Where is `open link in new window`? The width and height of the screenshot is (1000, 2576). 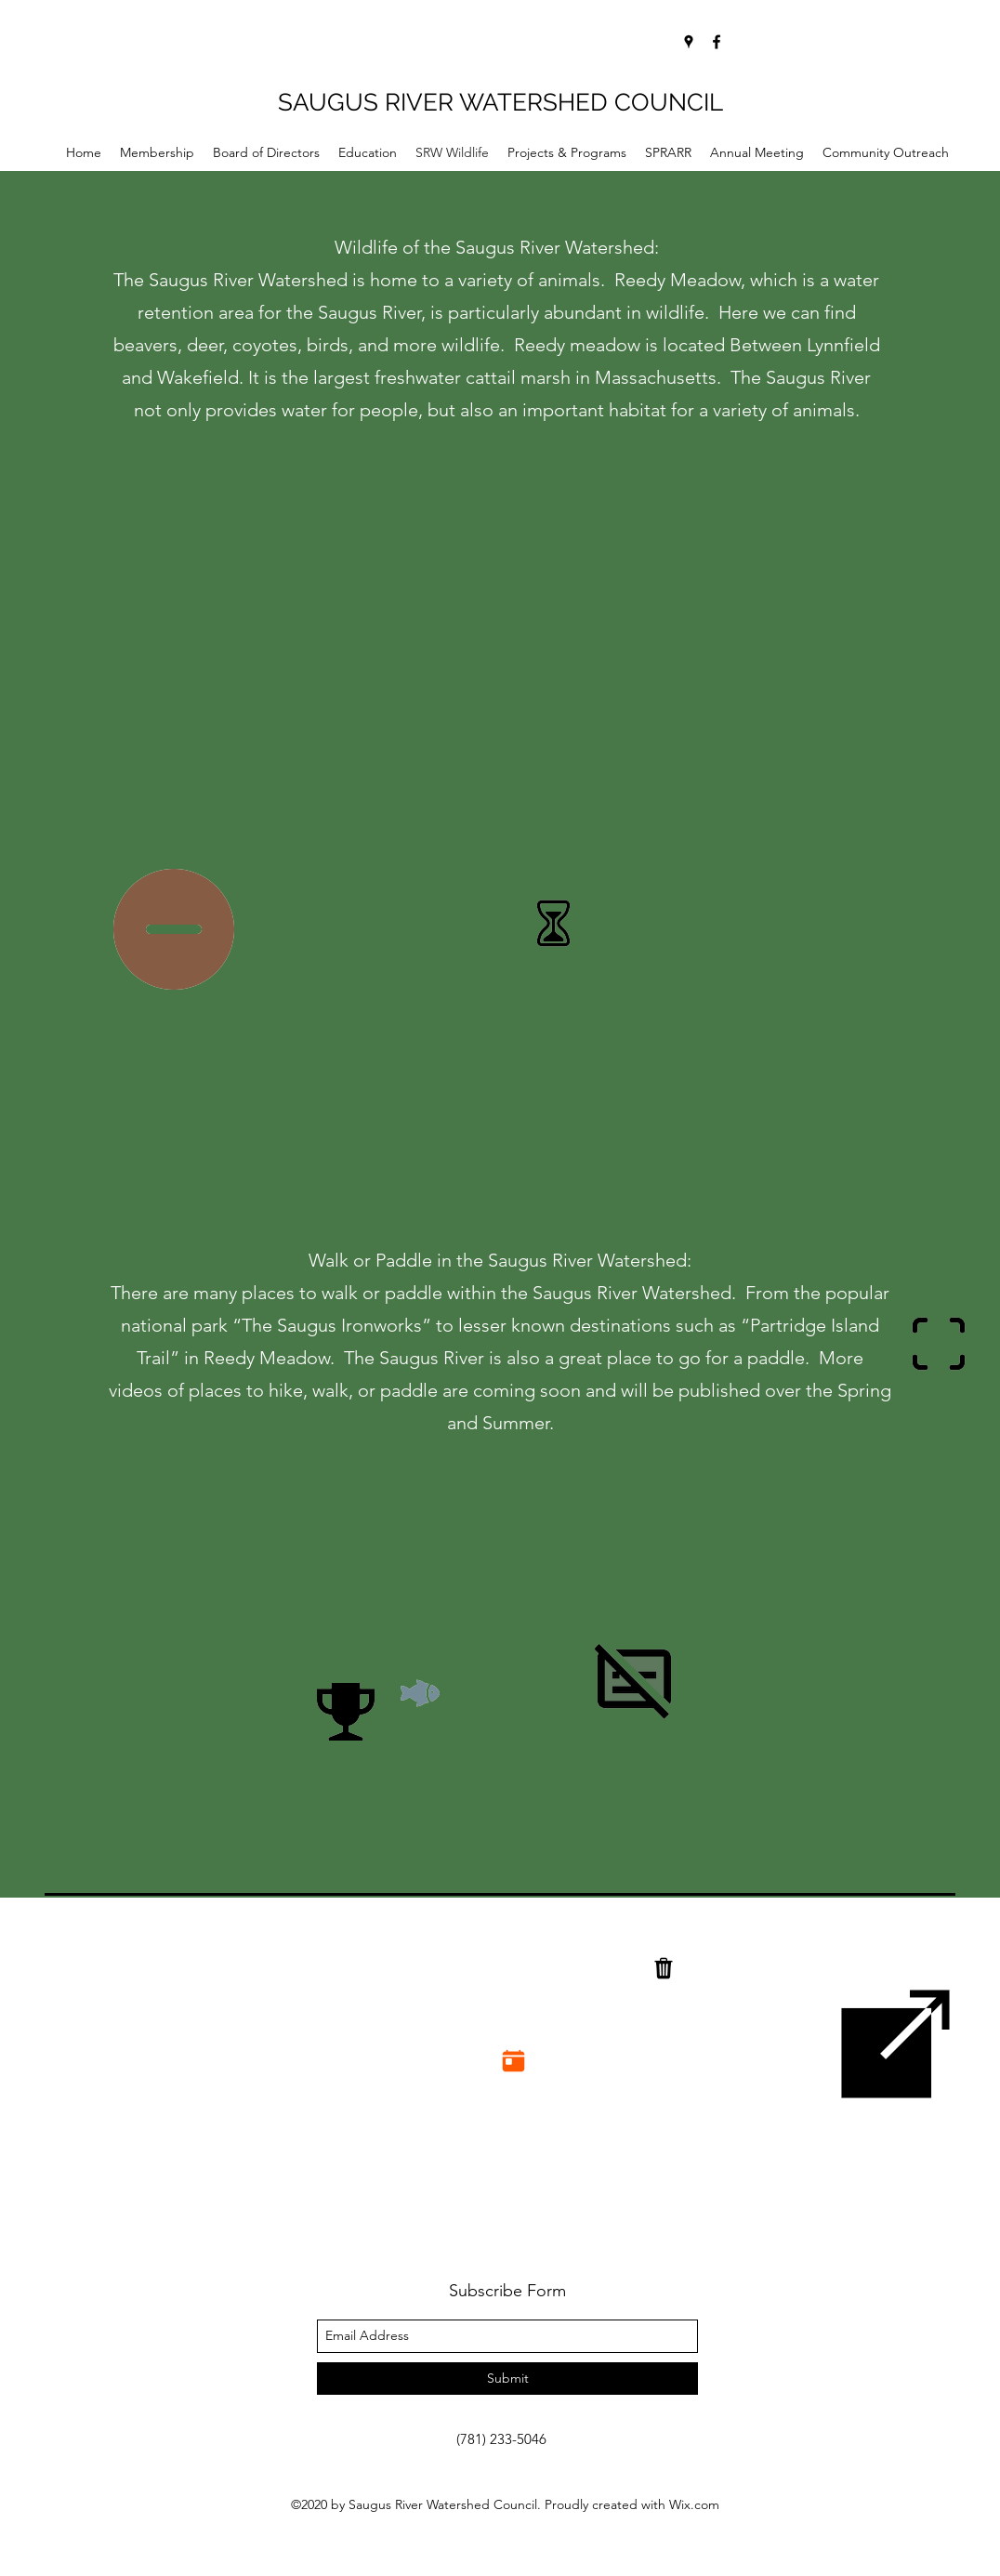 open link in new window is located at coordinates (895, 2044).